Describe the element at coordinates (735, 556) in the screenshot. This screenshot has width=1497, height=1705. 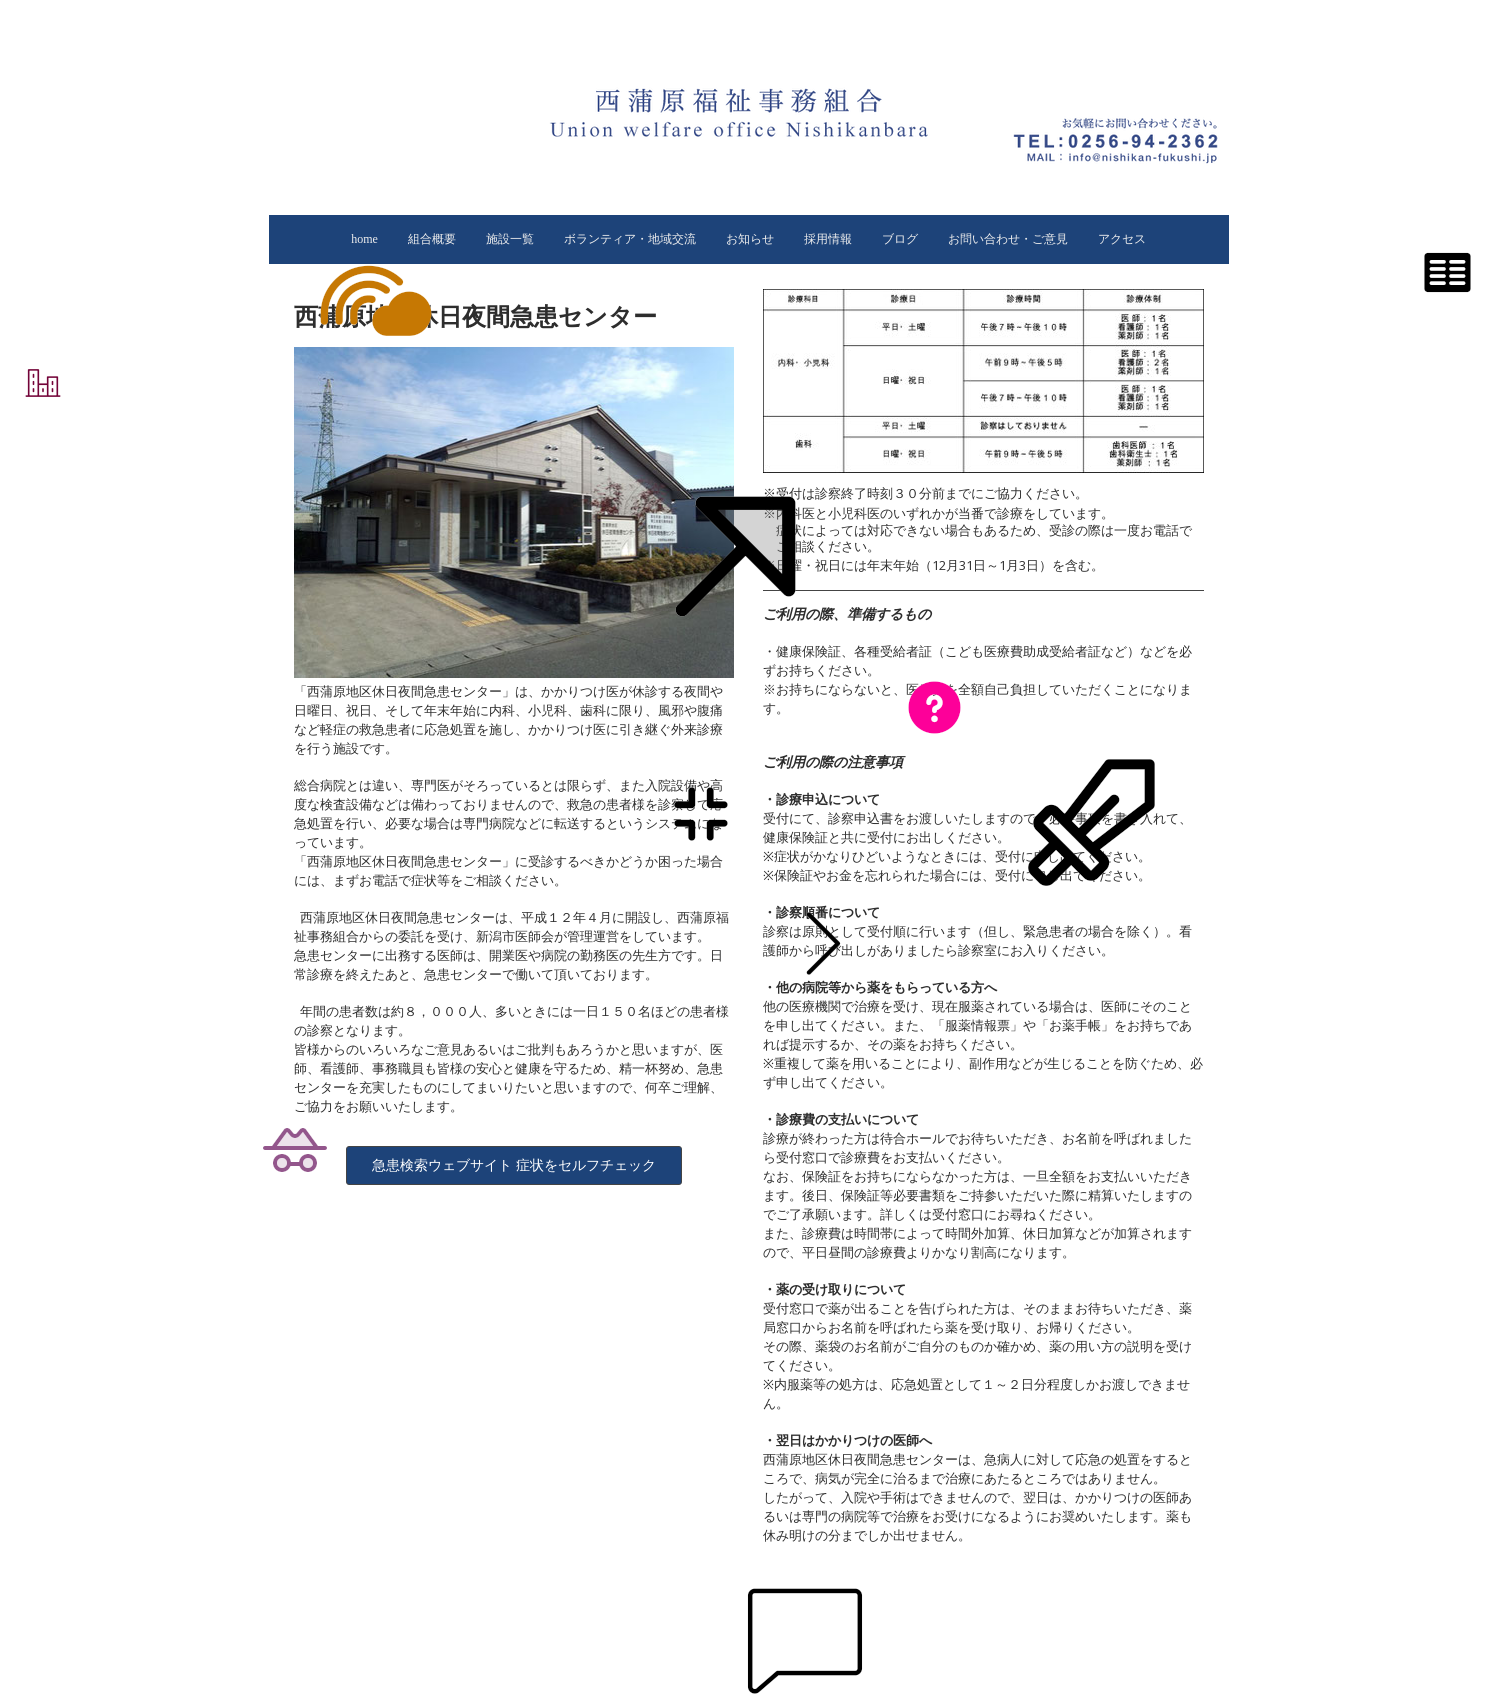
I see `open link in new tab or window` at that location.